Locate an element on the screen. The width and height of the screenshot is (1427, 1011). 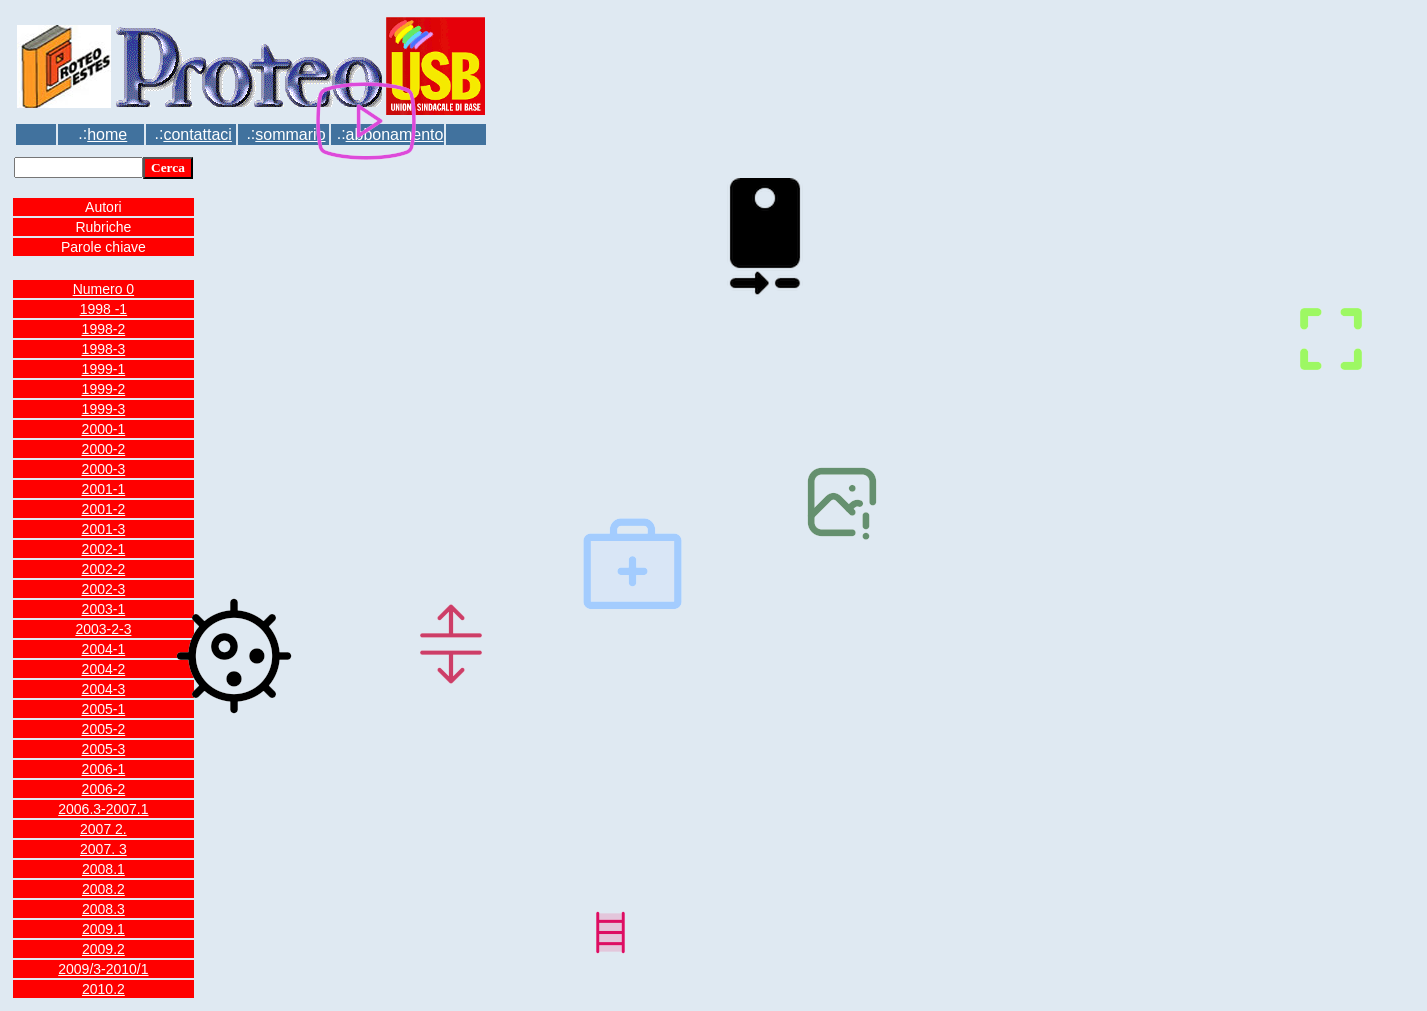
split view vertically is located at coordinates (451, 644).